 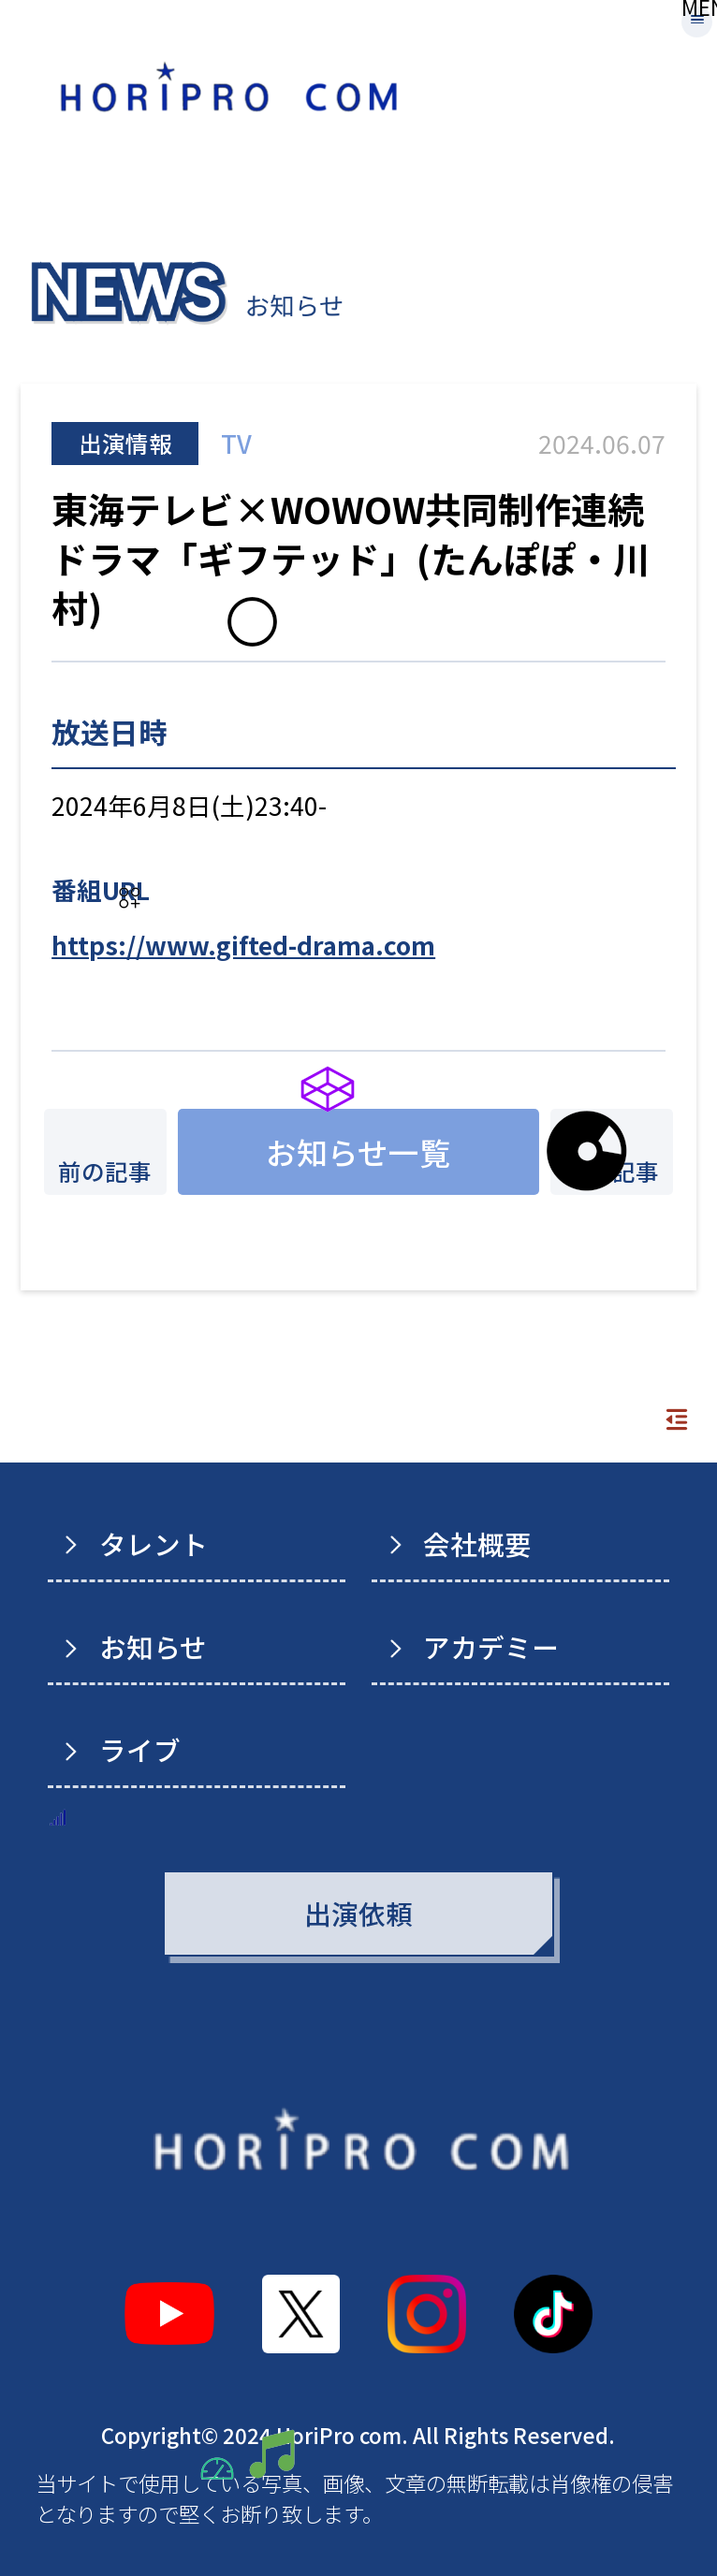 What do you see at coordinates (58, 1818) in the screenshot?
I see `indicates full cellular signal strength` at bounding box center [58, 1818].